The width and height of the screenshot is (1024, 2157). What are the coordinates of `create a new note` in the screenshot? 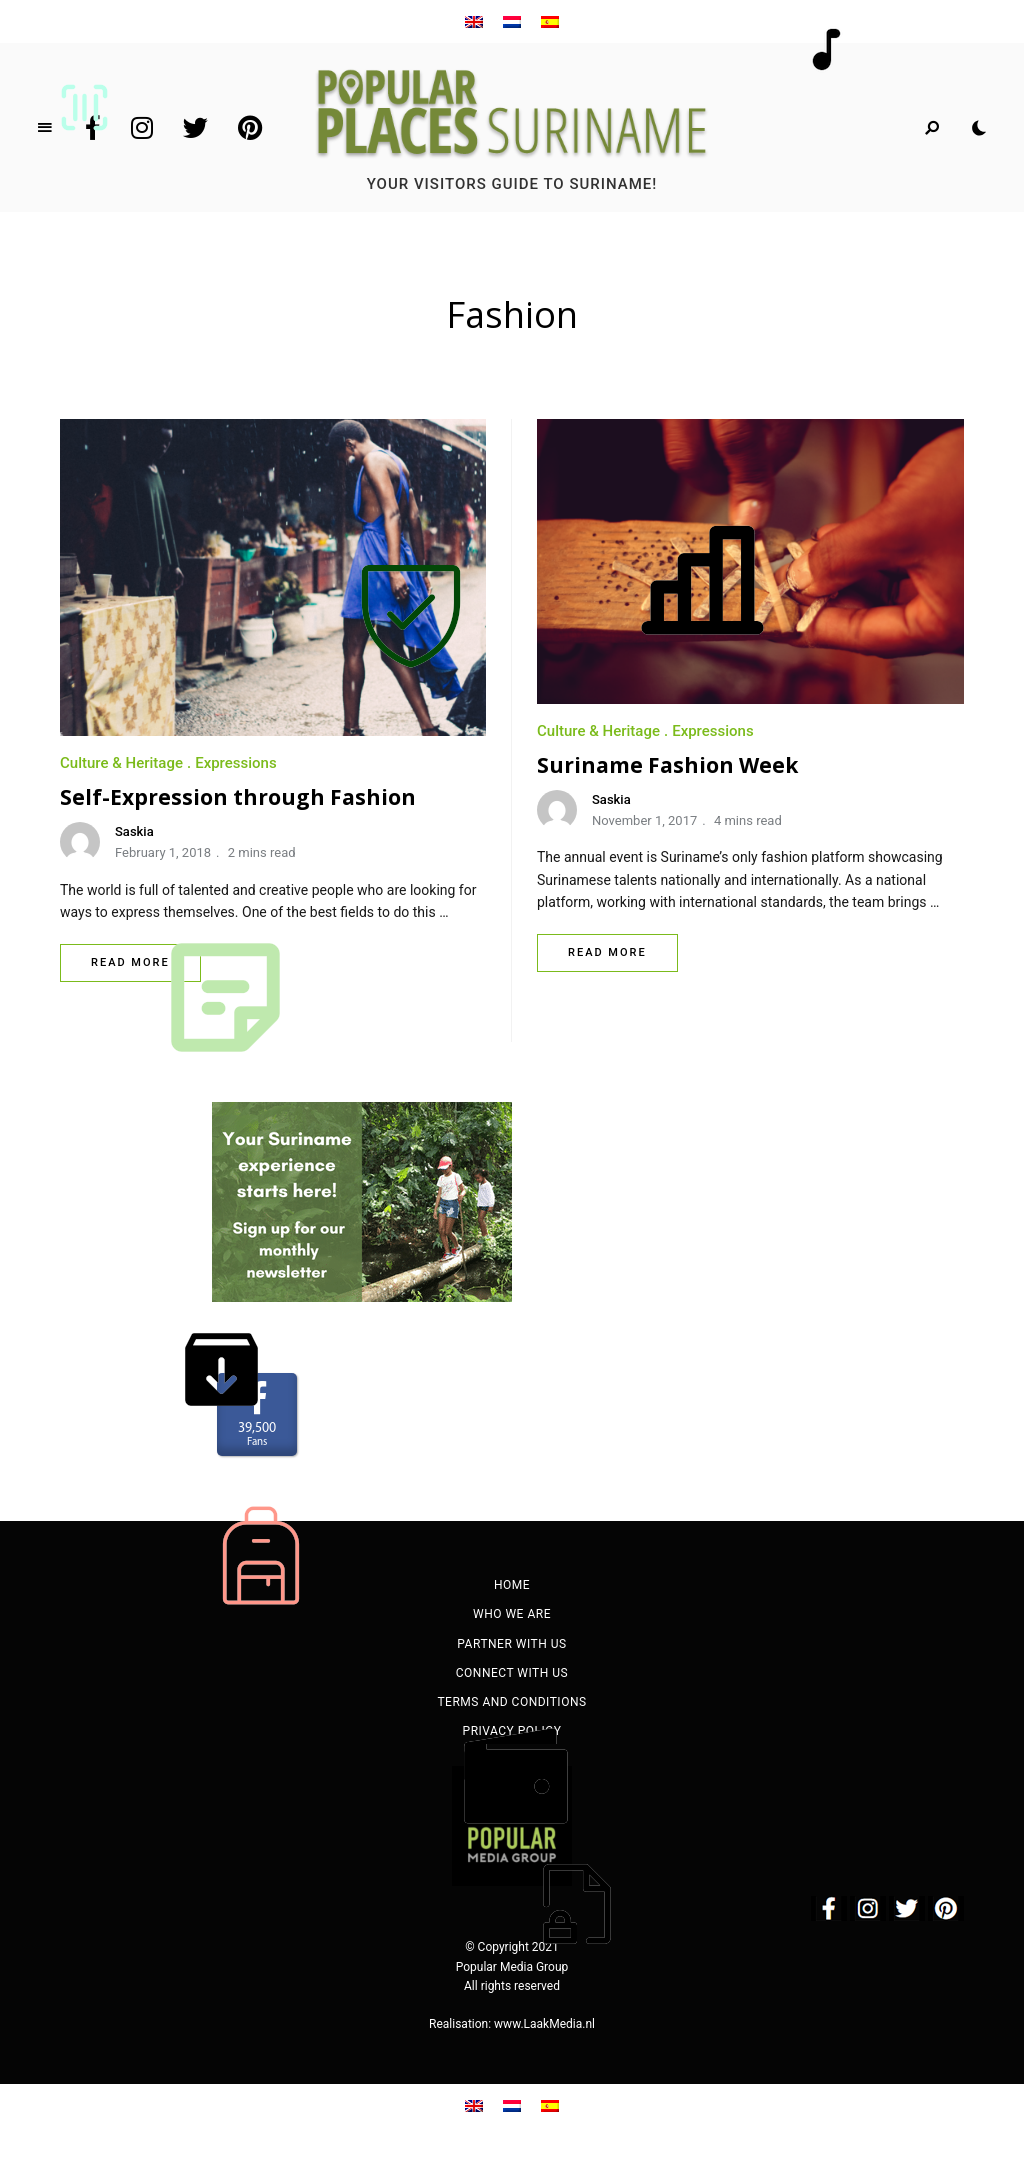 It's located at (225, 997).